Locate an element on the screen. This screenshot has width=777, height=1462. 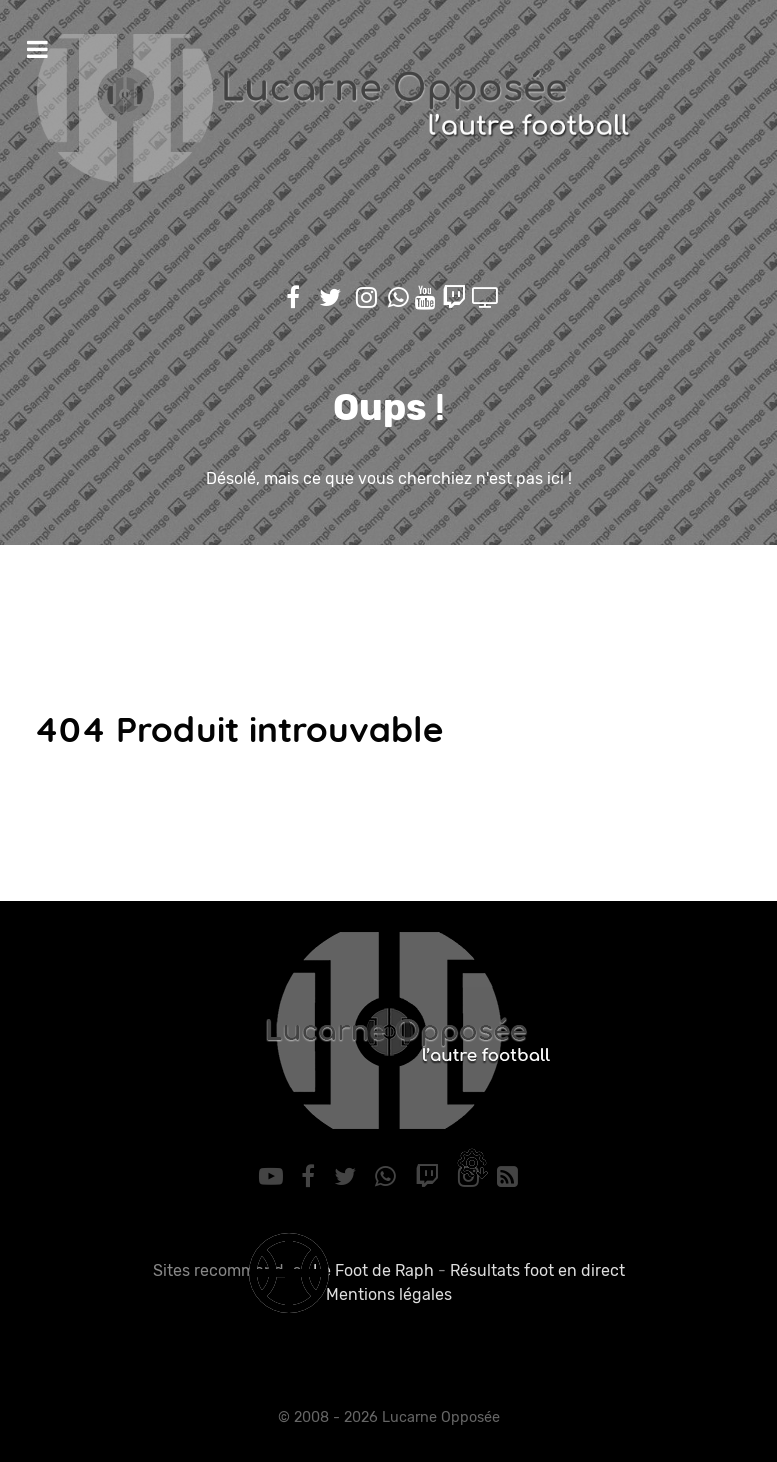
access sports or basketball content is located at coordinates (289, 1273).